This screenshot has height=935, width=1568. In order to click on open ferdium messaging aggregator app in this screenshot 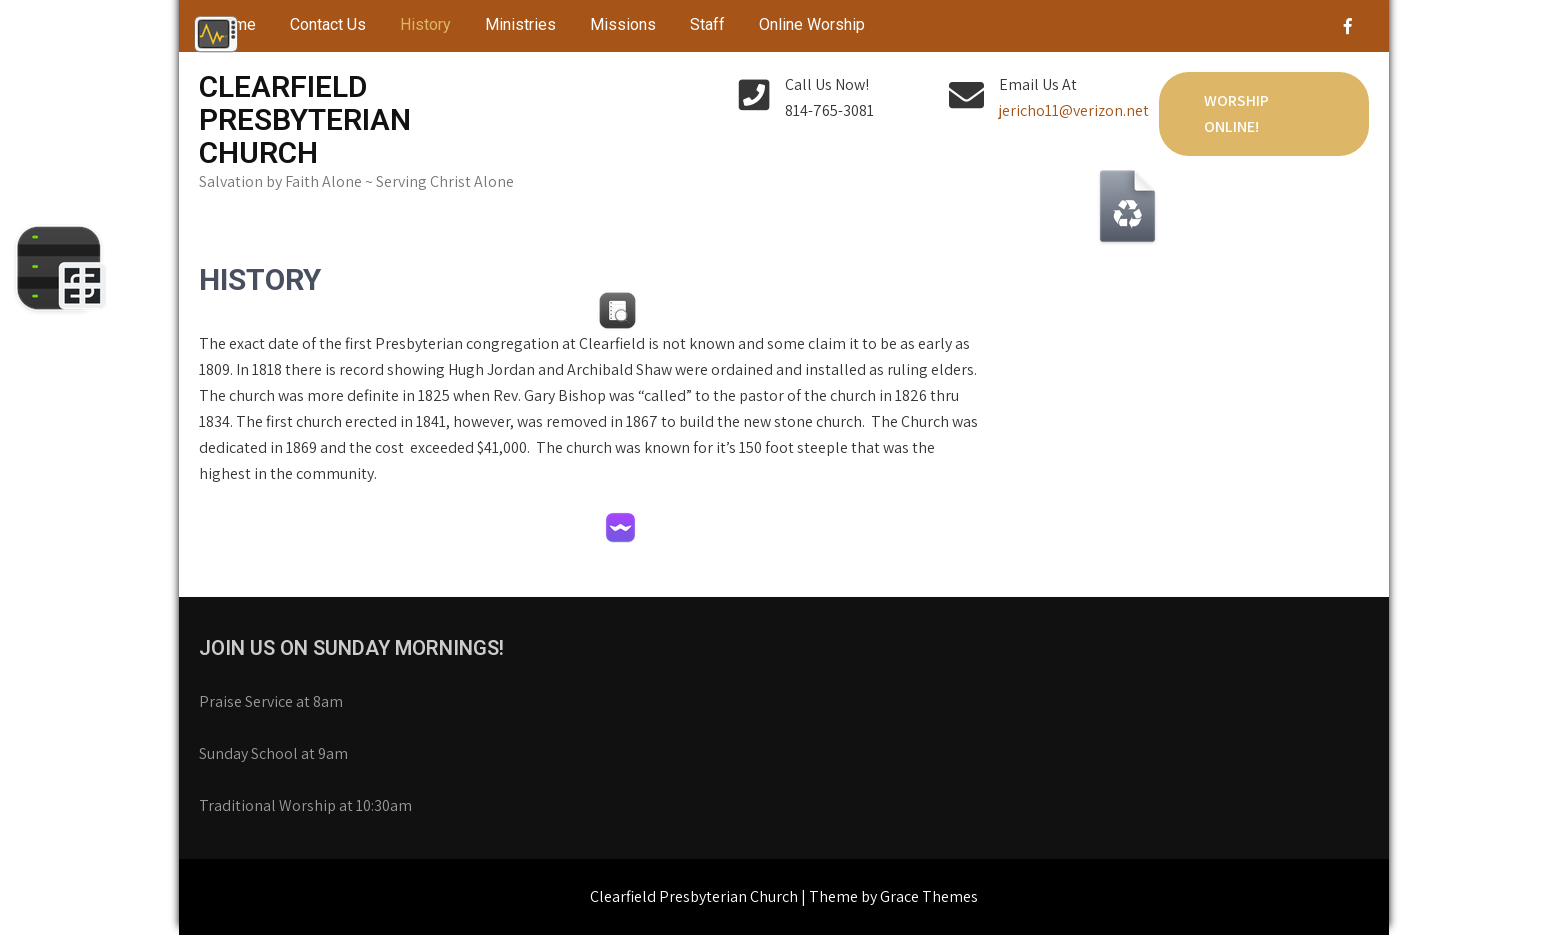, I will do `click(620, 527)`.